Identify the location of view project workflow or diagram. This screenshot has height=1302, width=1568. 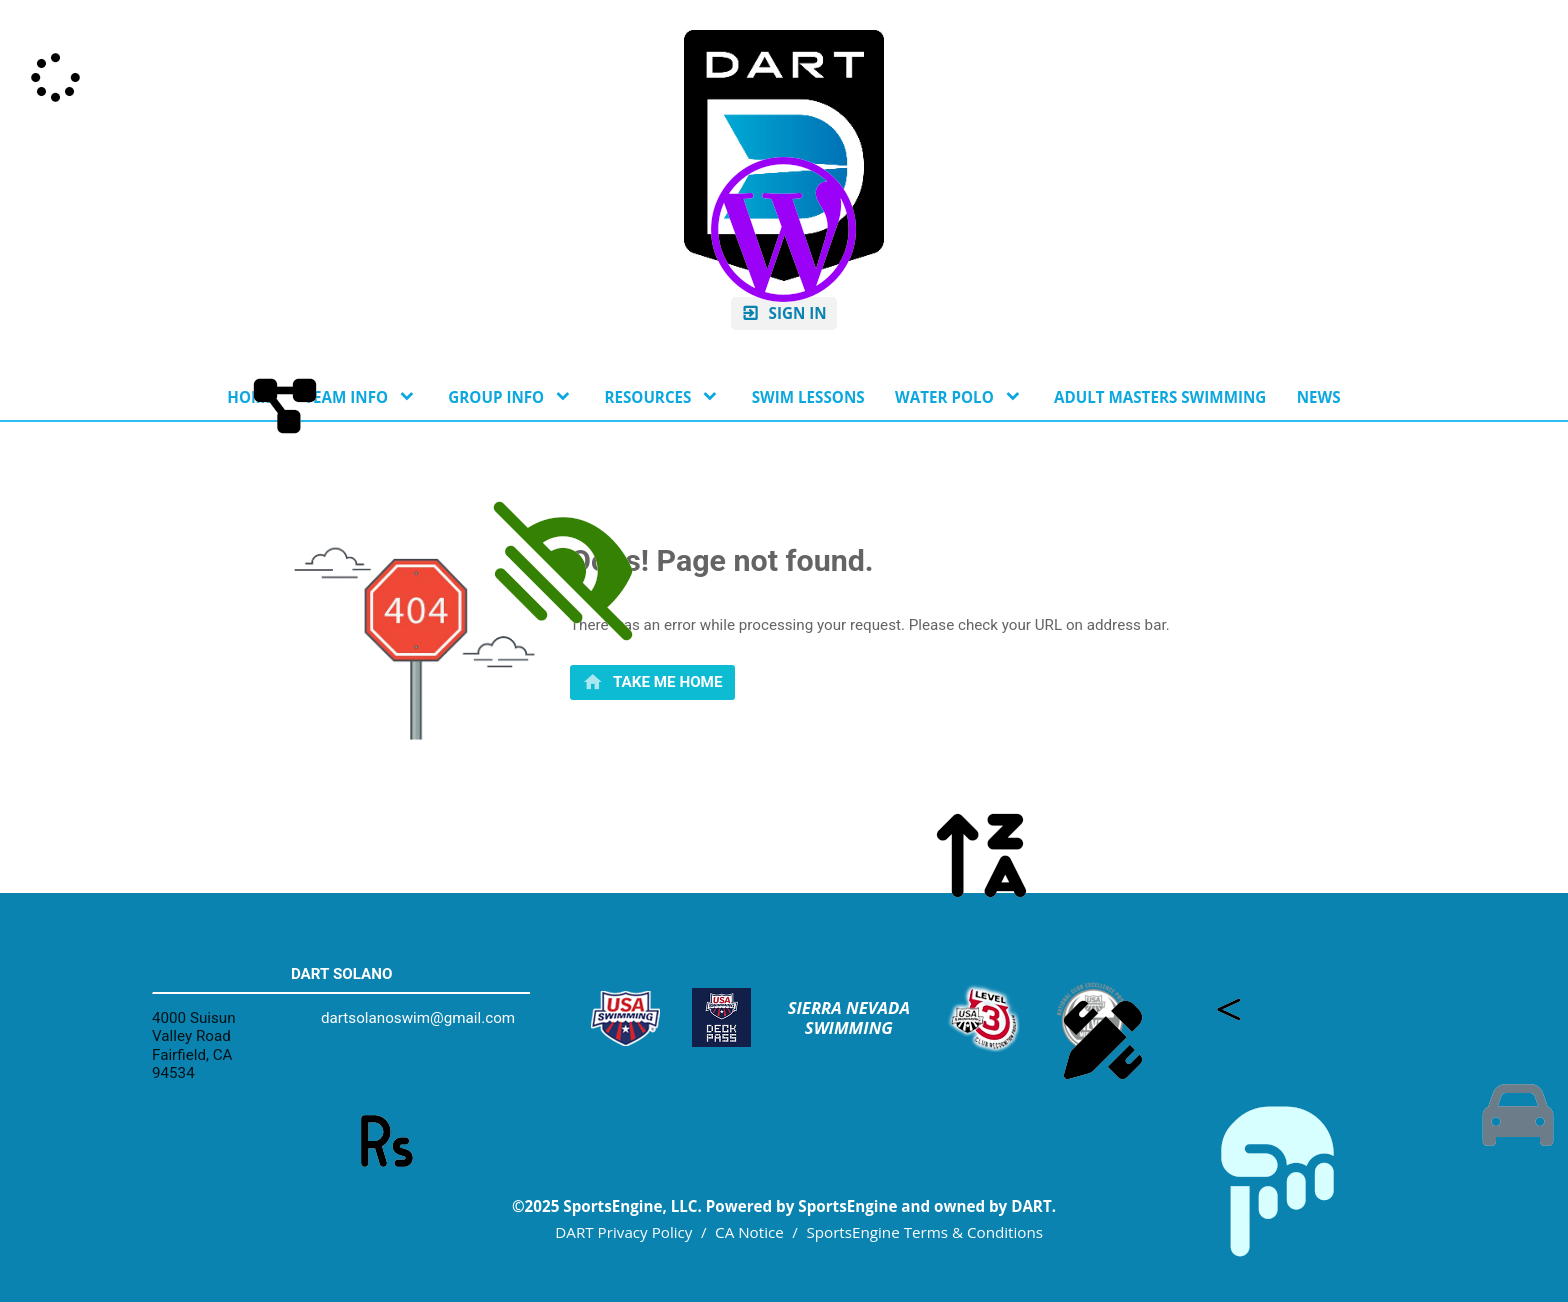
(285, 406).